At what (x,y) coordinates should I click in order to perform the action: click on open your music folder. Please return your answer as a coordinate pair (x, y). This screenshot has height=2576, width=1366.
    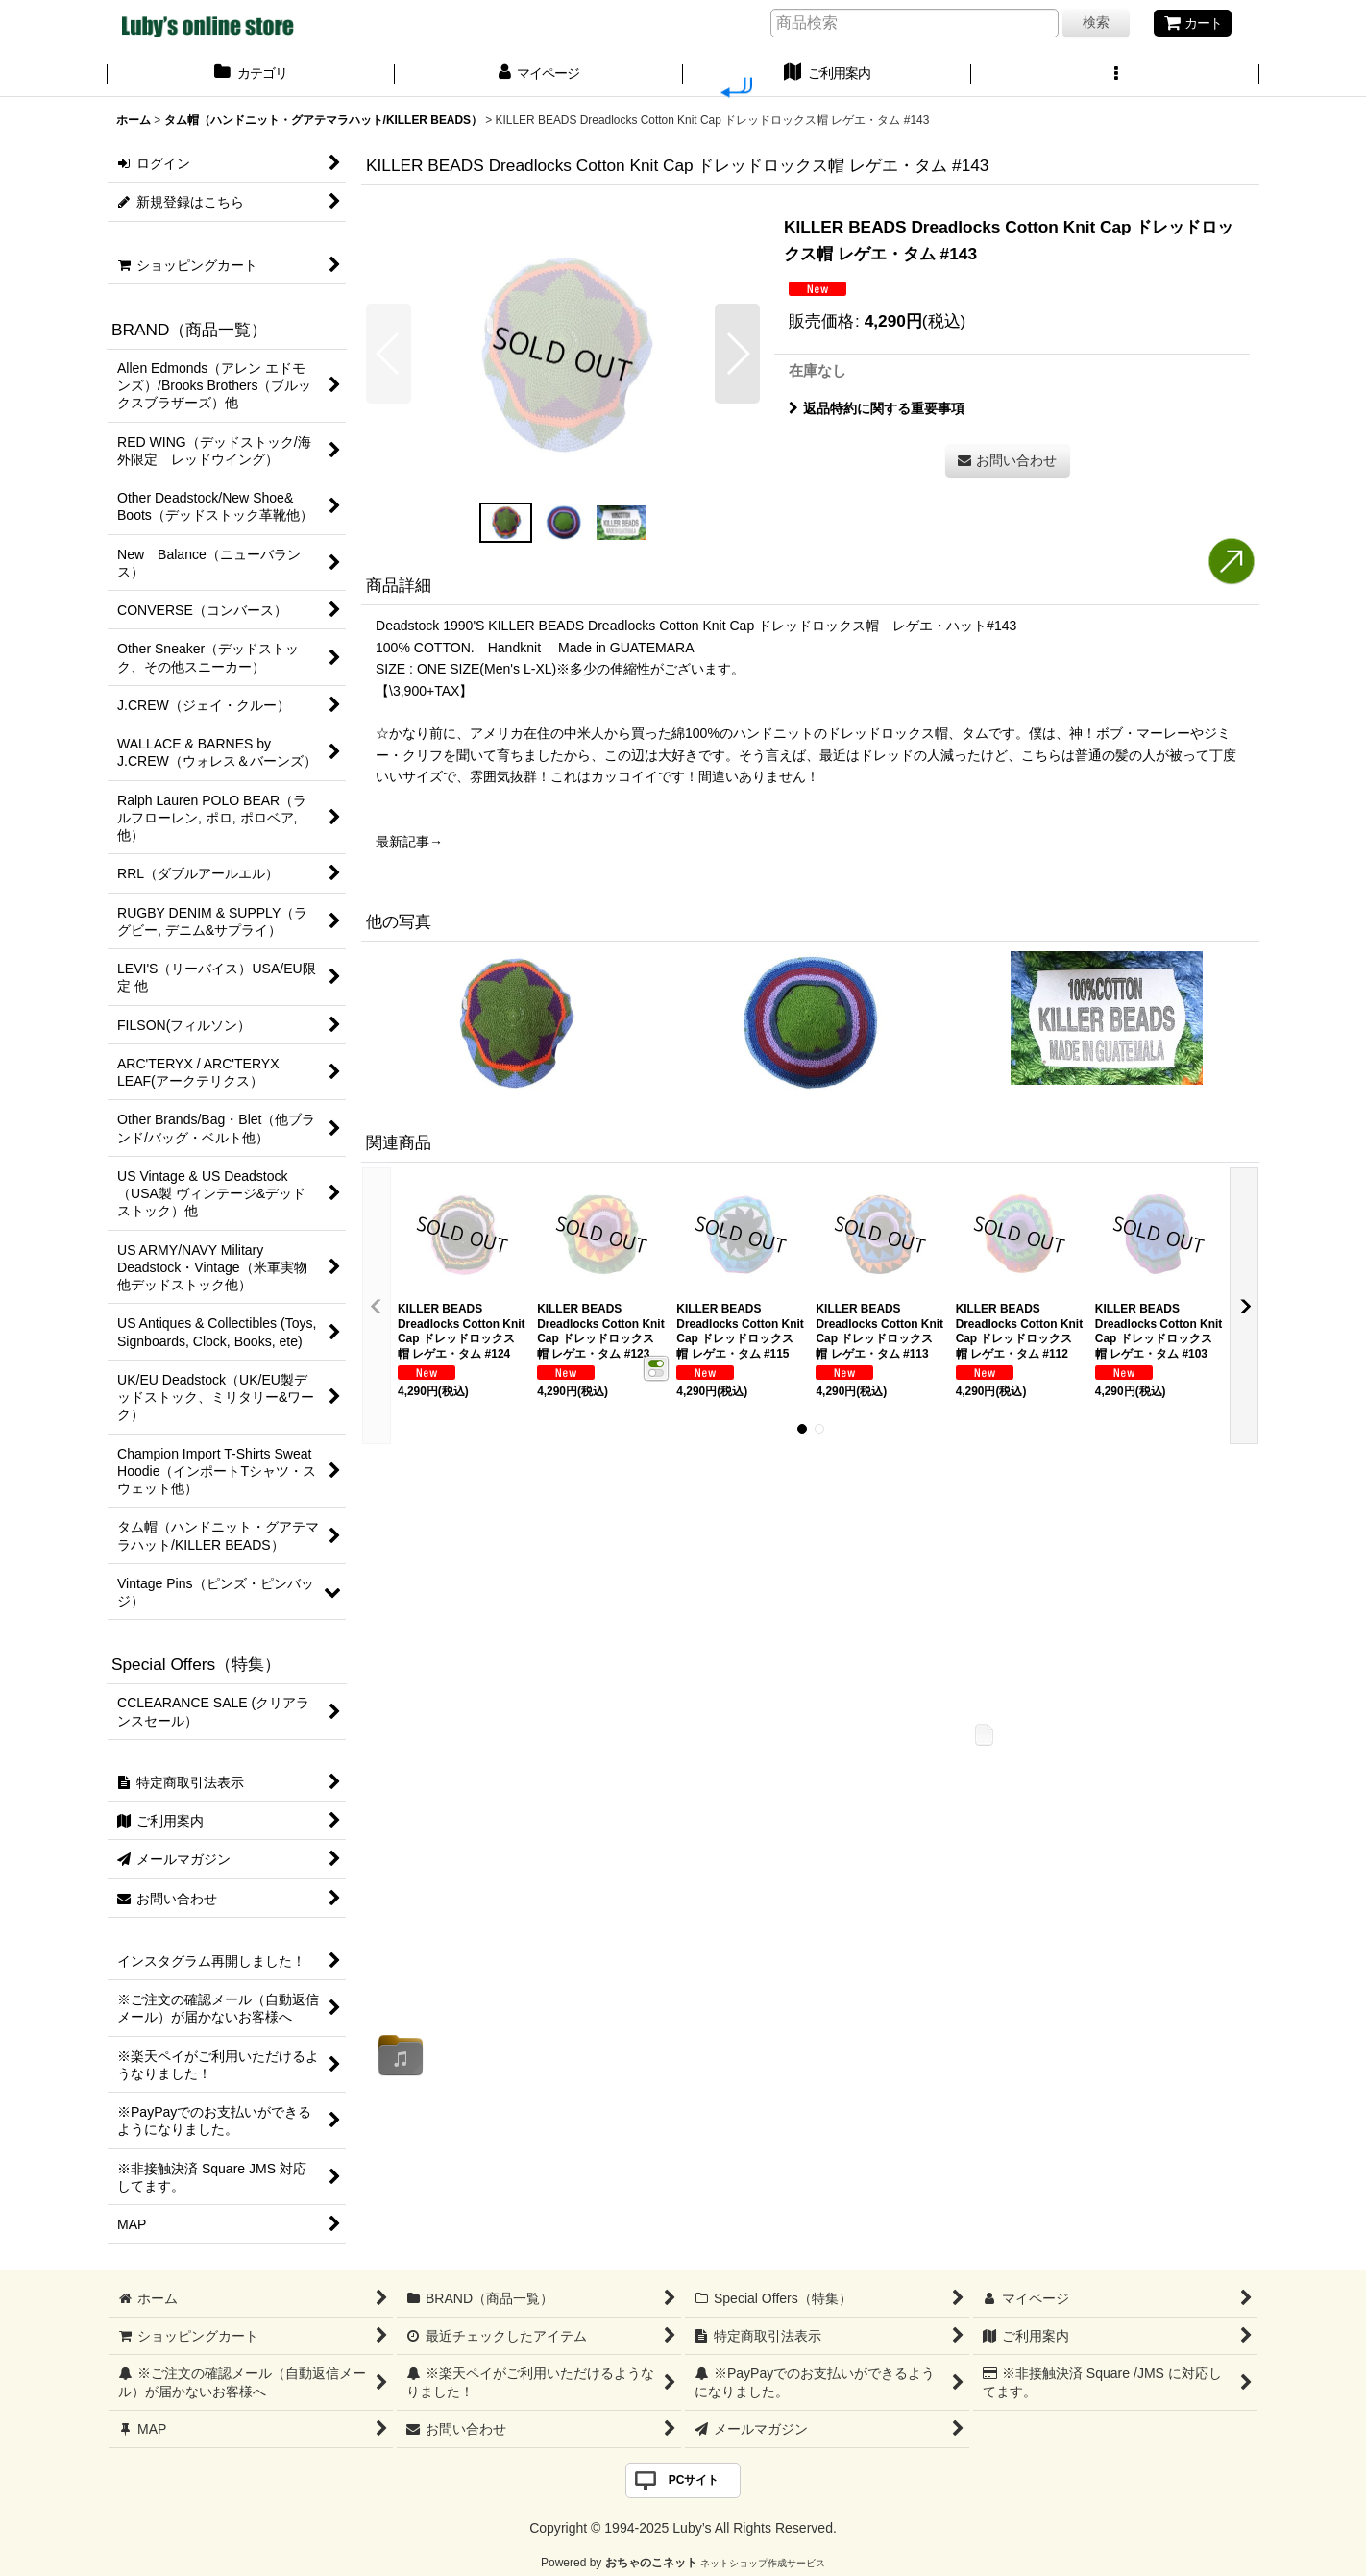
    Looking at the image, I should click on (401, 2055).